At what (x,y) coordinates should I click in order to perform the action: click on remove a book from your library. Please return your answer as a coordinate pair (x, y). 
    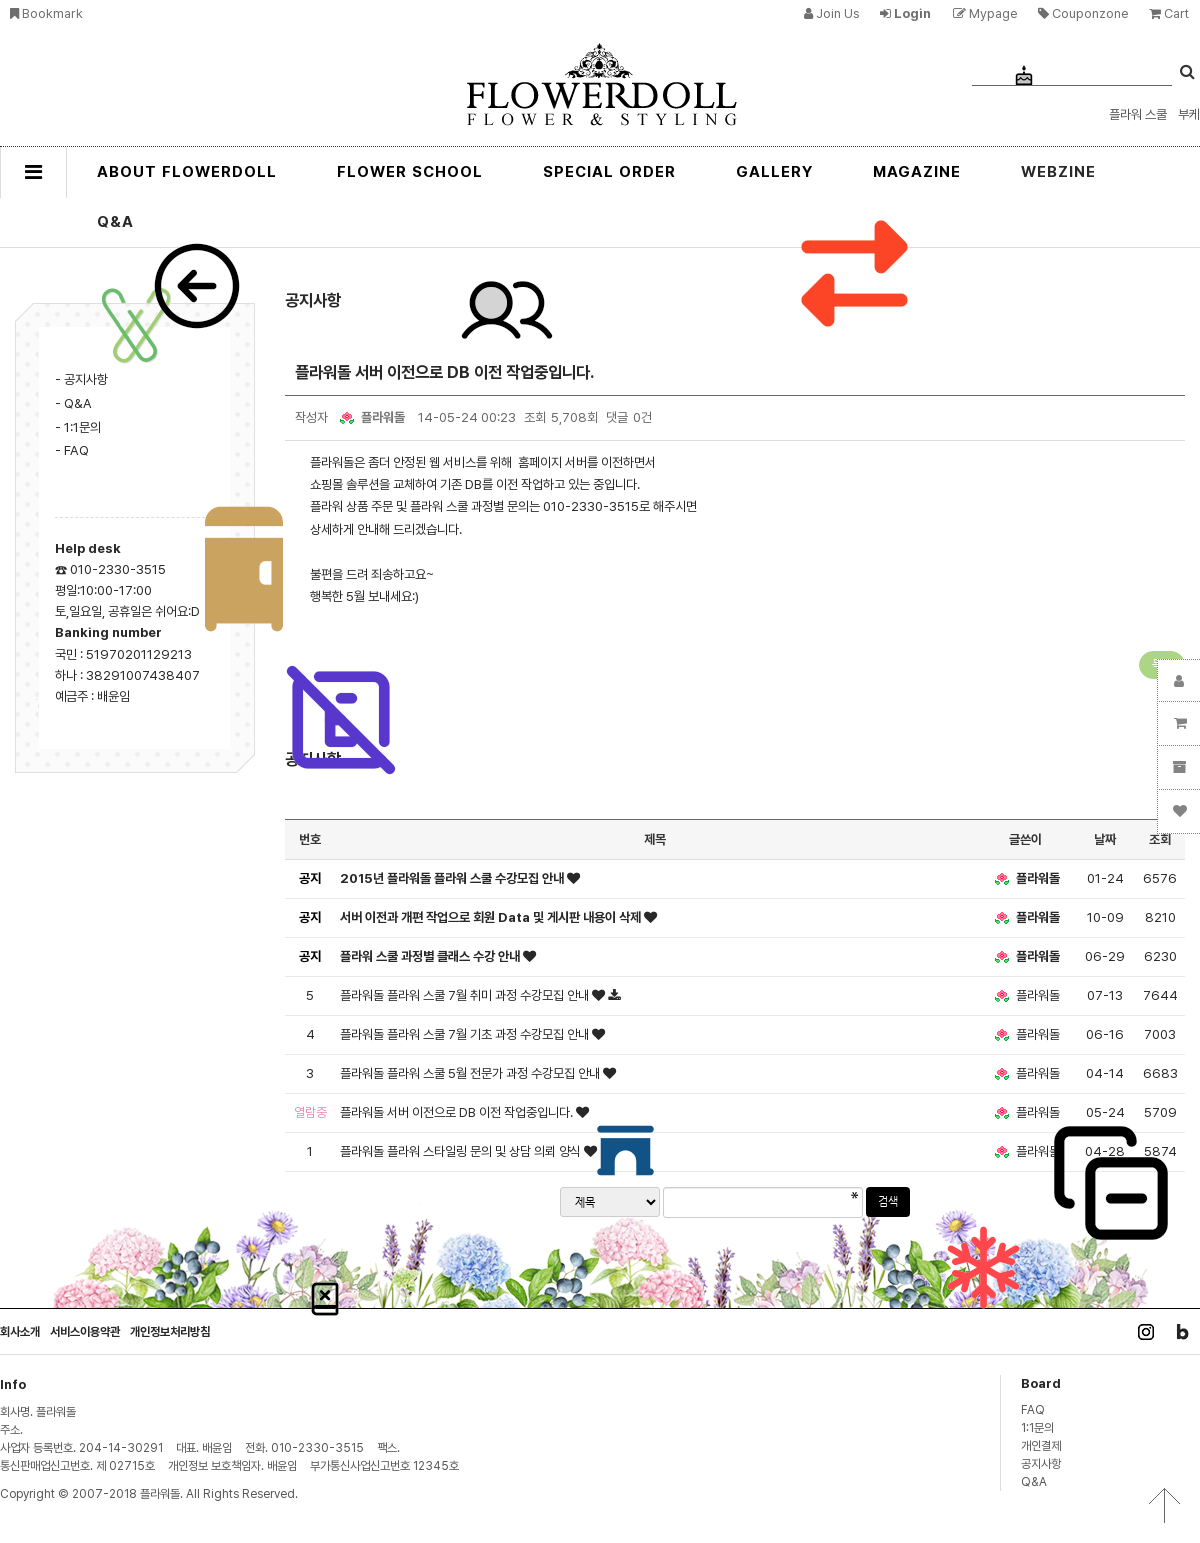
    Looking at the image, I should click on (325, 1299).